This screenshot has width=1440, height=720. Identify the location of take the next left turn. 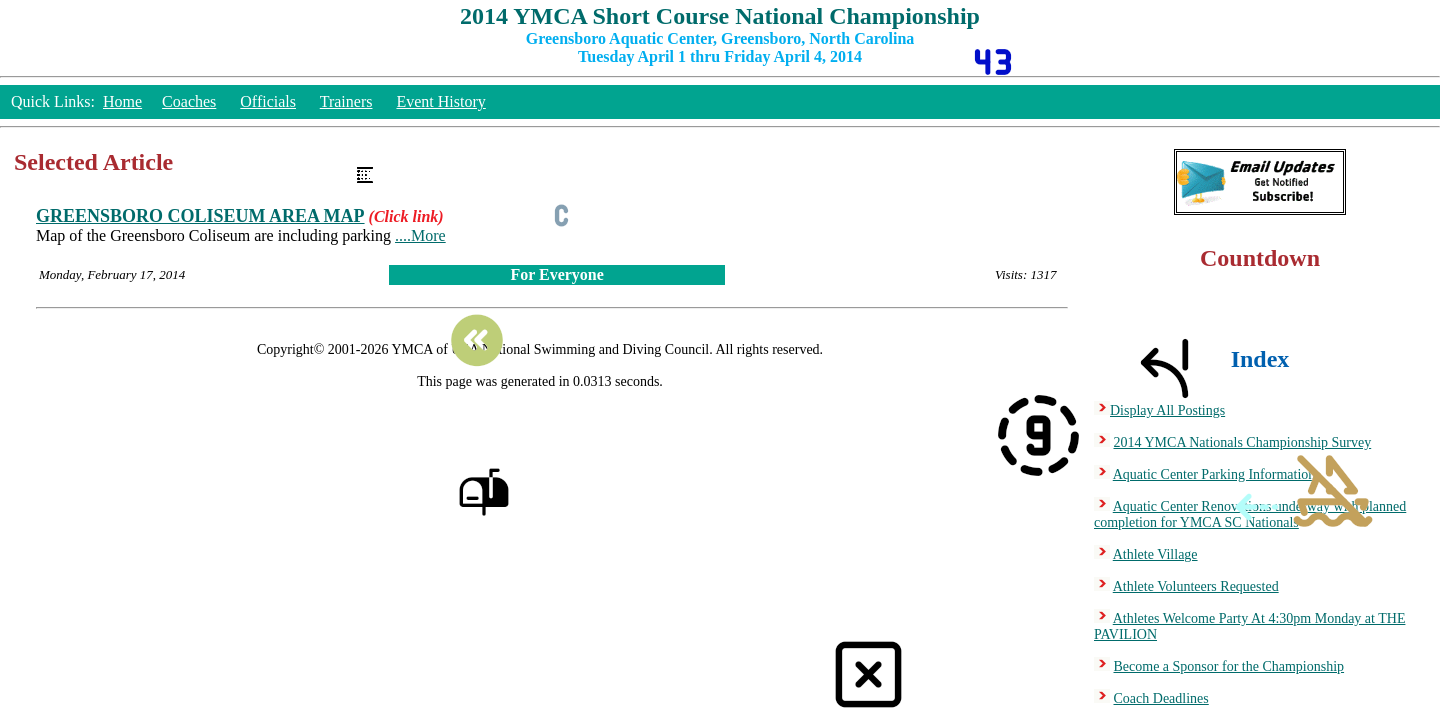
(1167, 368).